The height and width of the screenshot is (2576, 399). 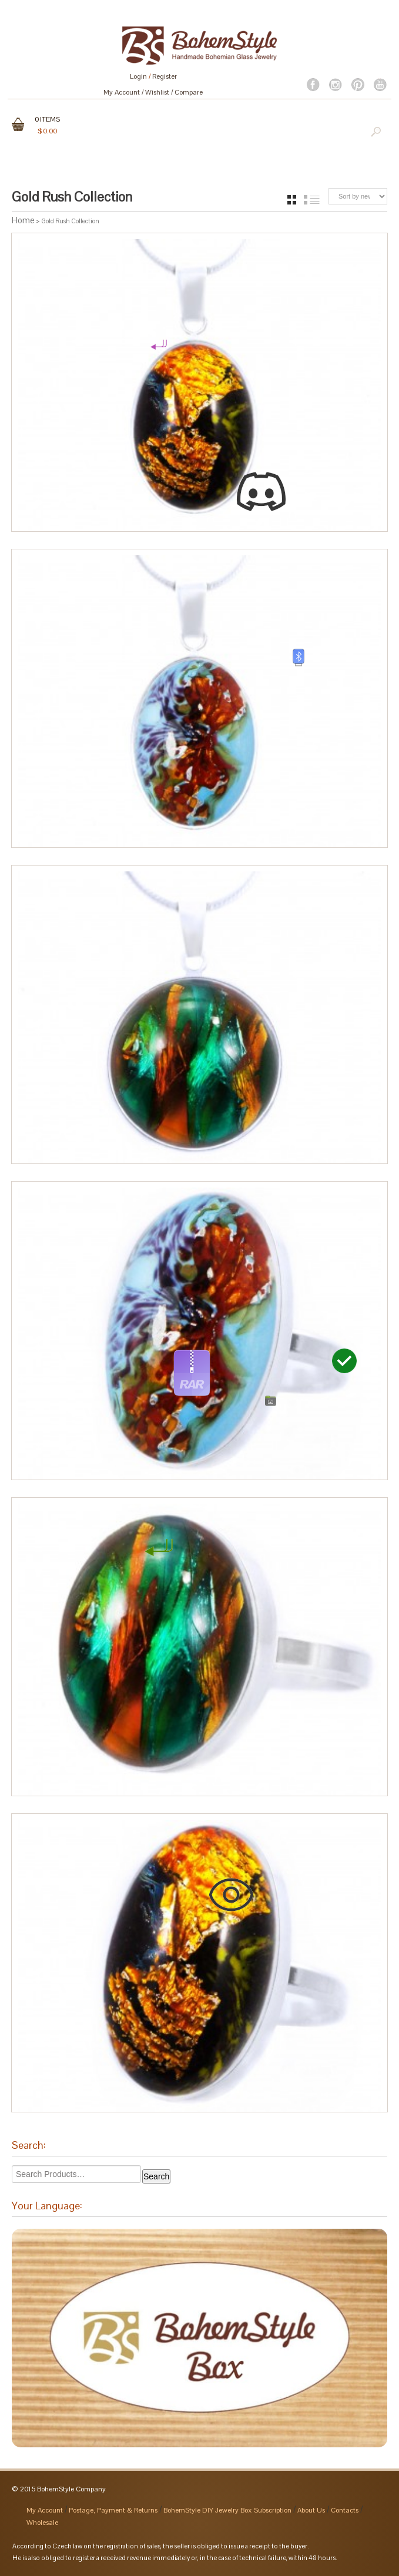 I want to click on reply to all recipients in an email thread, so click(x=158, y=343).